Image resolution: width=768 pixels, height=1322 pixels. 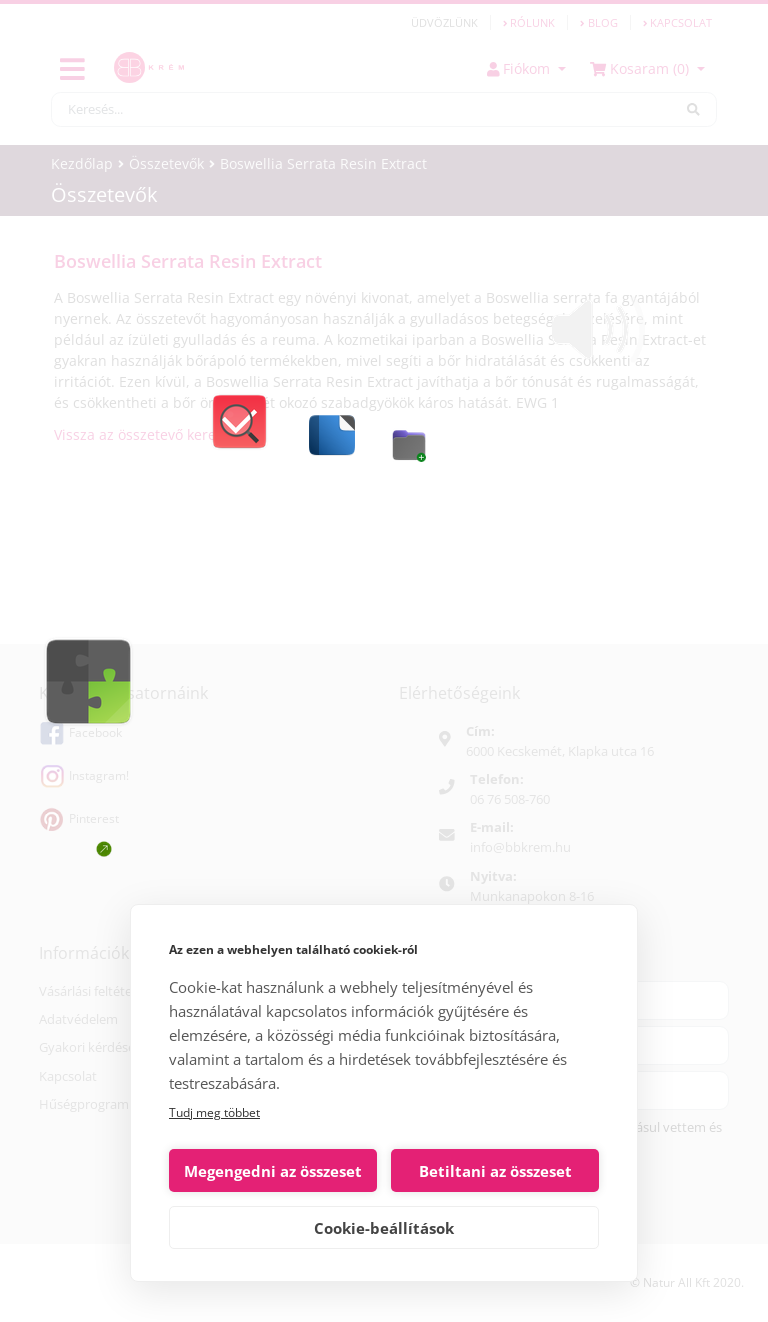 I want to click on open gnome extensions manager, so click(x=88, y=681).